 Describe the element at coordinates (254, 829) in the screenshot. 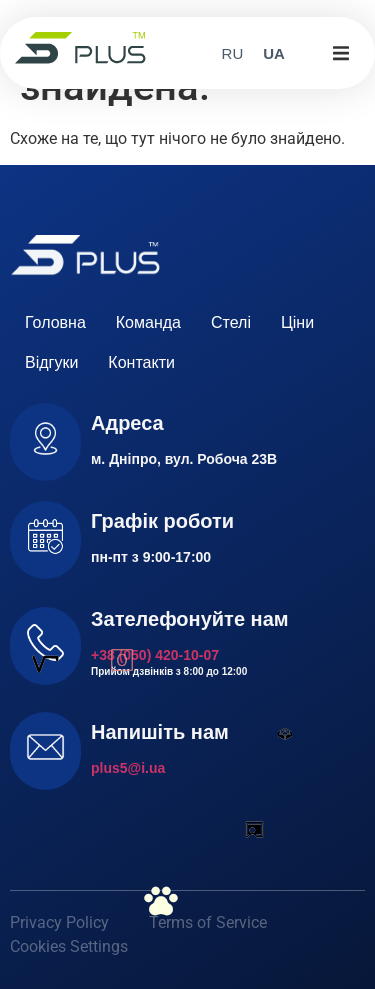

I see `access teaching or presentation mode` at that location.